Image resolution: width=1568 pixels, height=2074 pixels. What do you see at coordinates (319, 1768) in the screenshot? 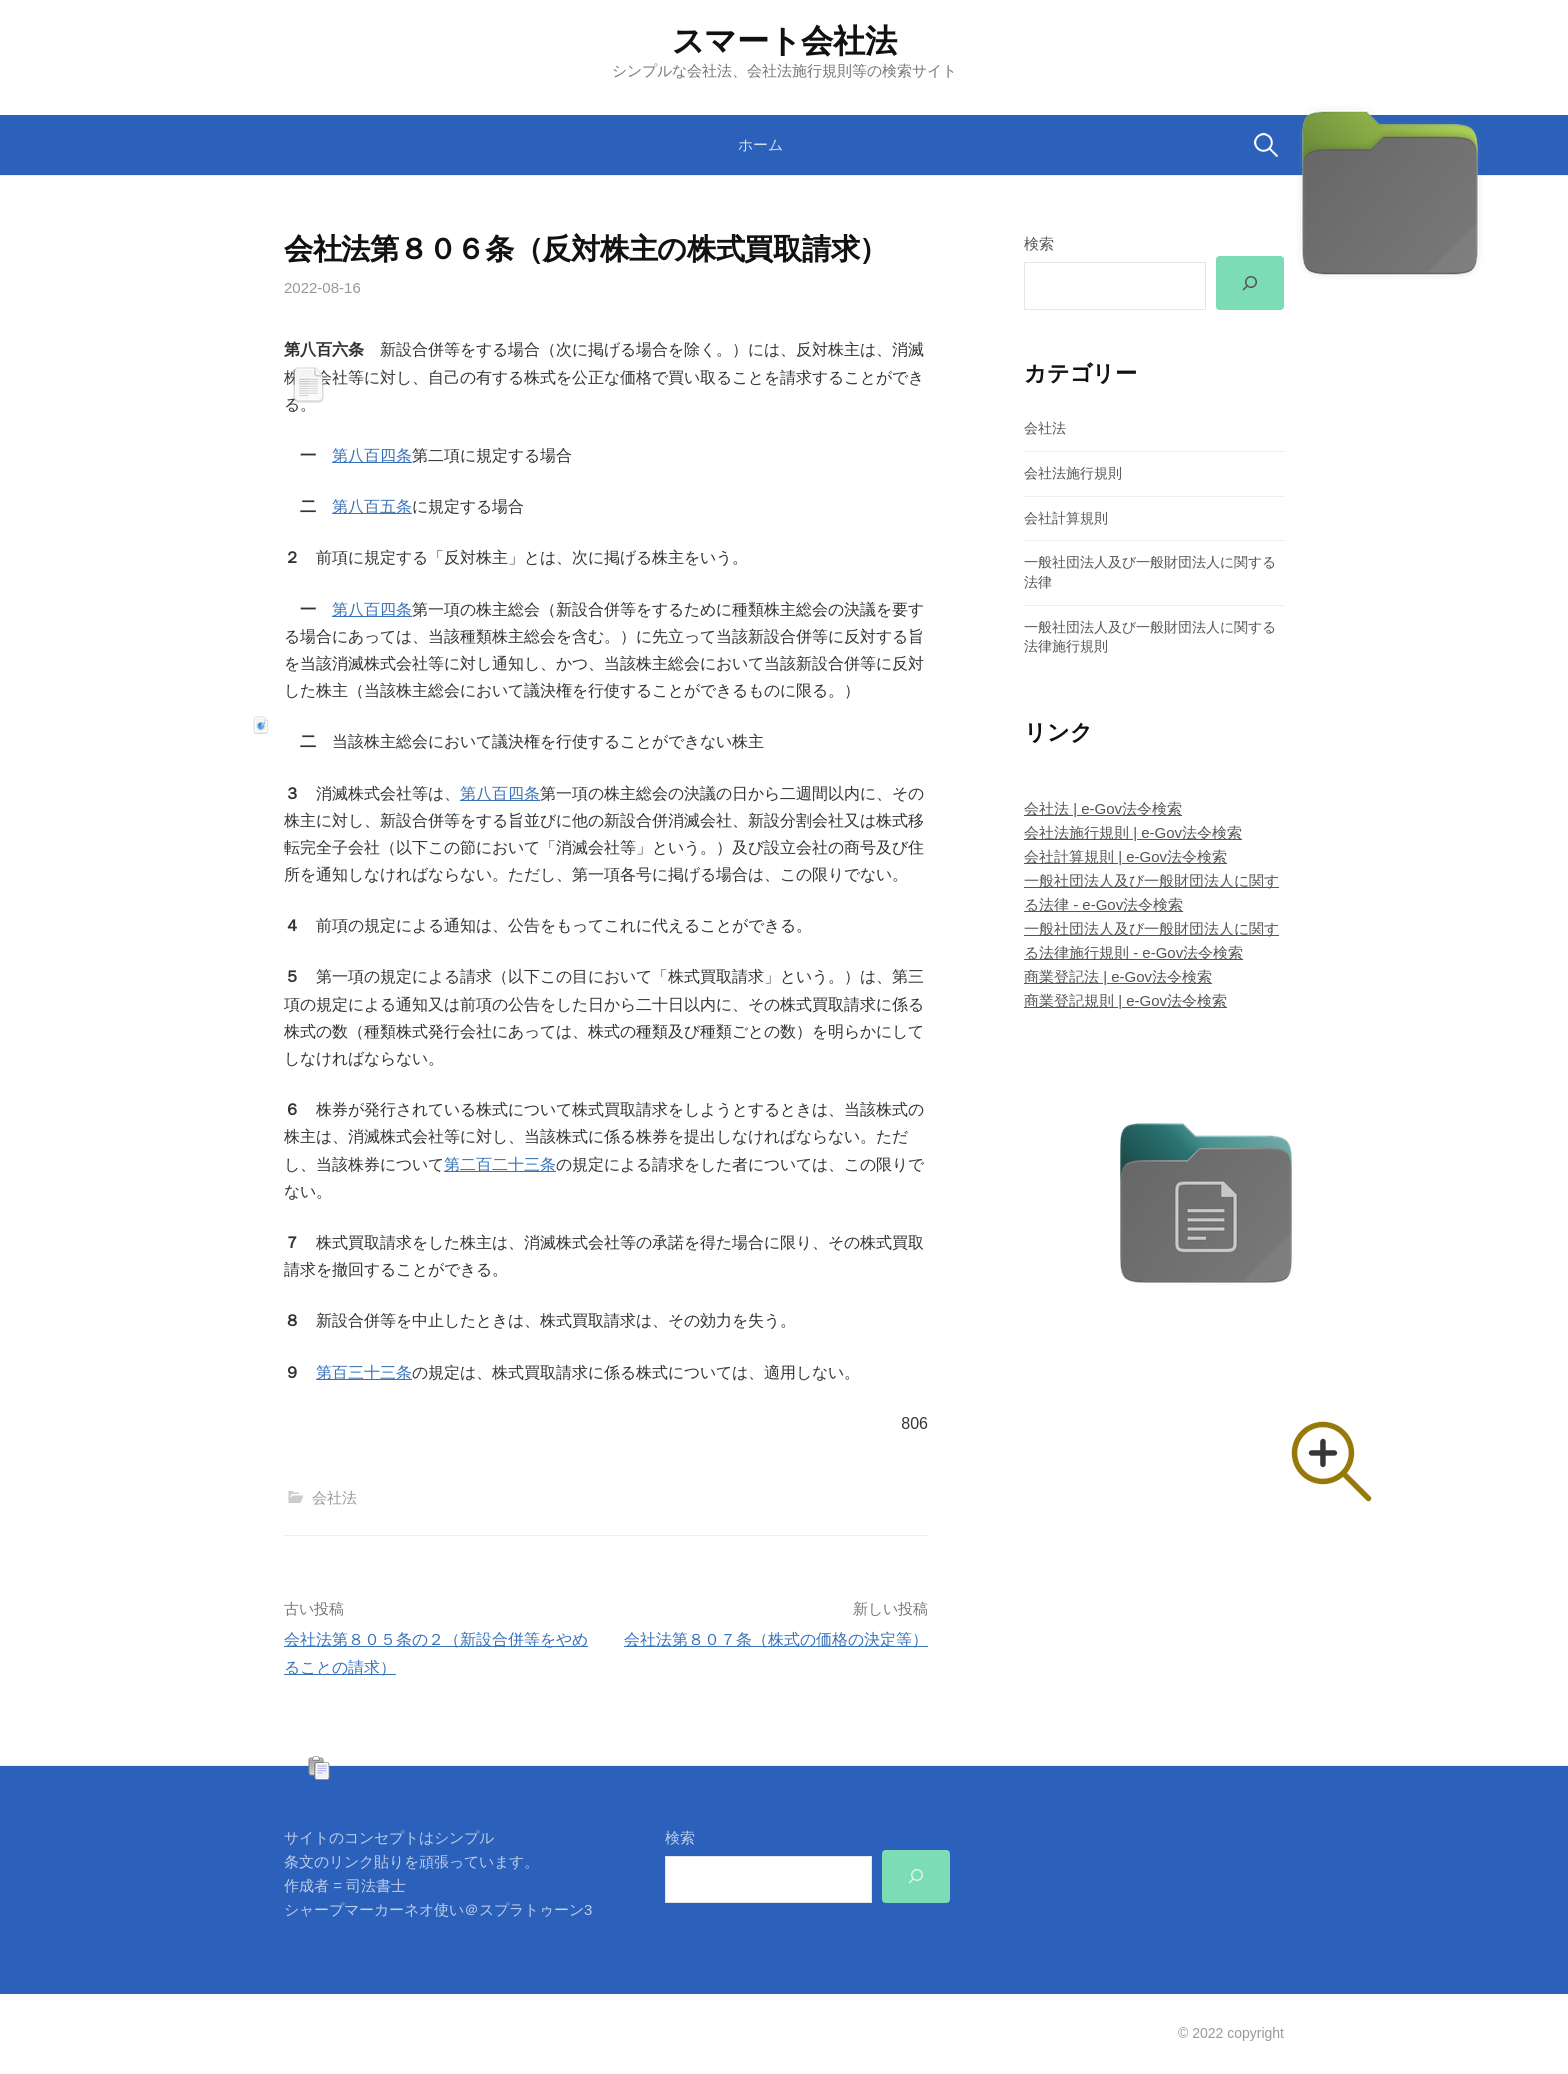
I see `paste copied content from clipboard` at bounding box center [319, 1768].